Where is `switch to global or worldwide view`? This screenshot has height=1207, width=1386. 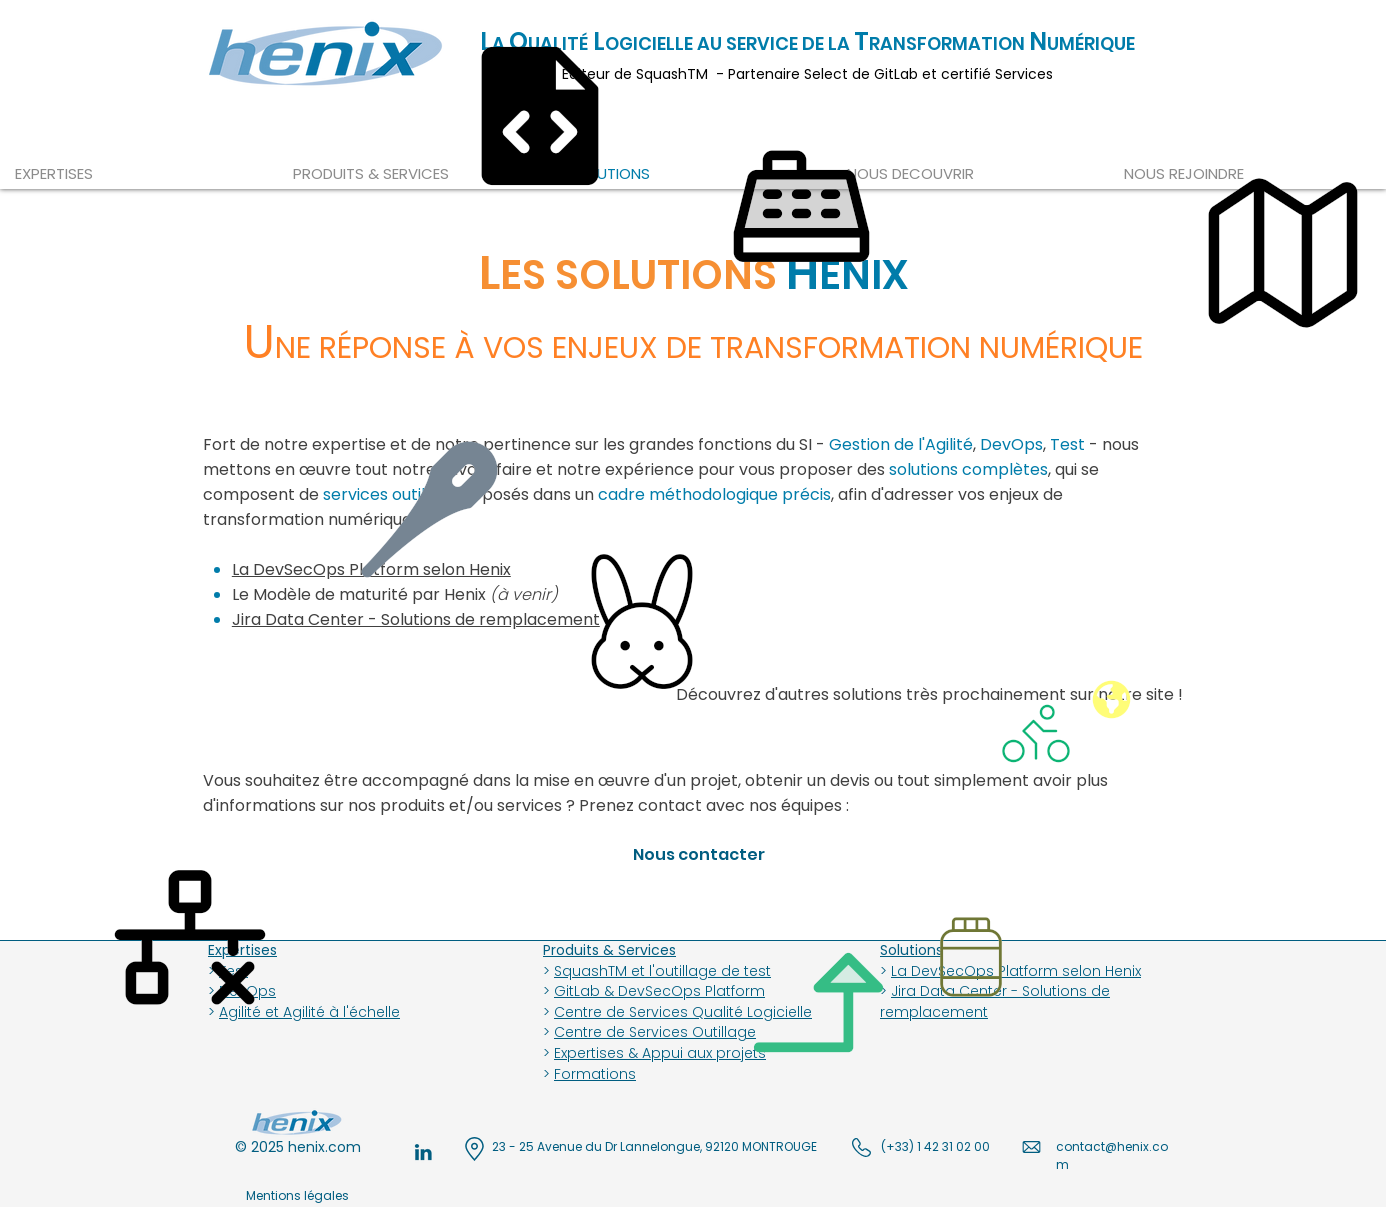
switch to global or worldwide view is located at coordinates (1111, 699).